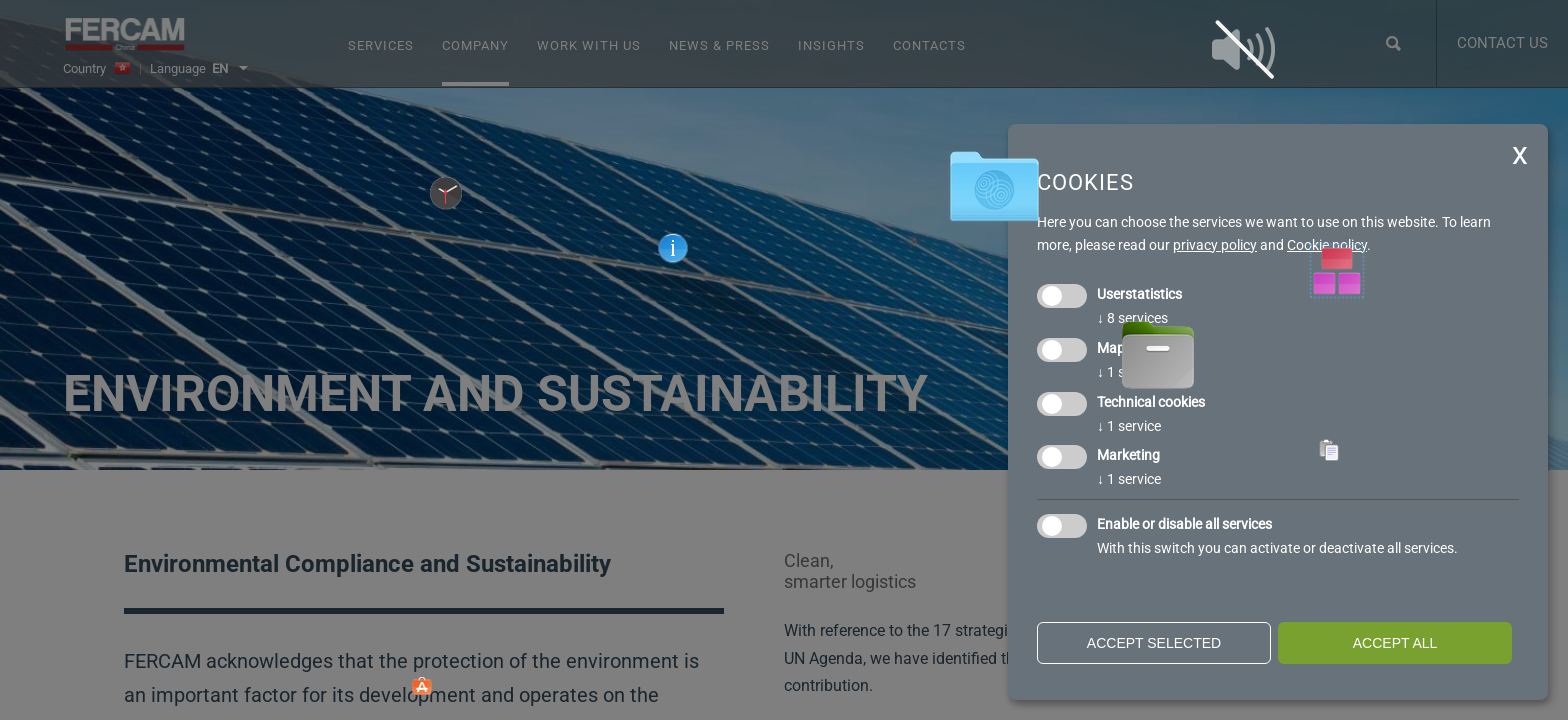 The image size is (1568, 720). Describe the element at coordinates (994, 186) in the screenshot. I see `open server applications folder` at that location.